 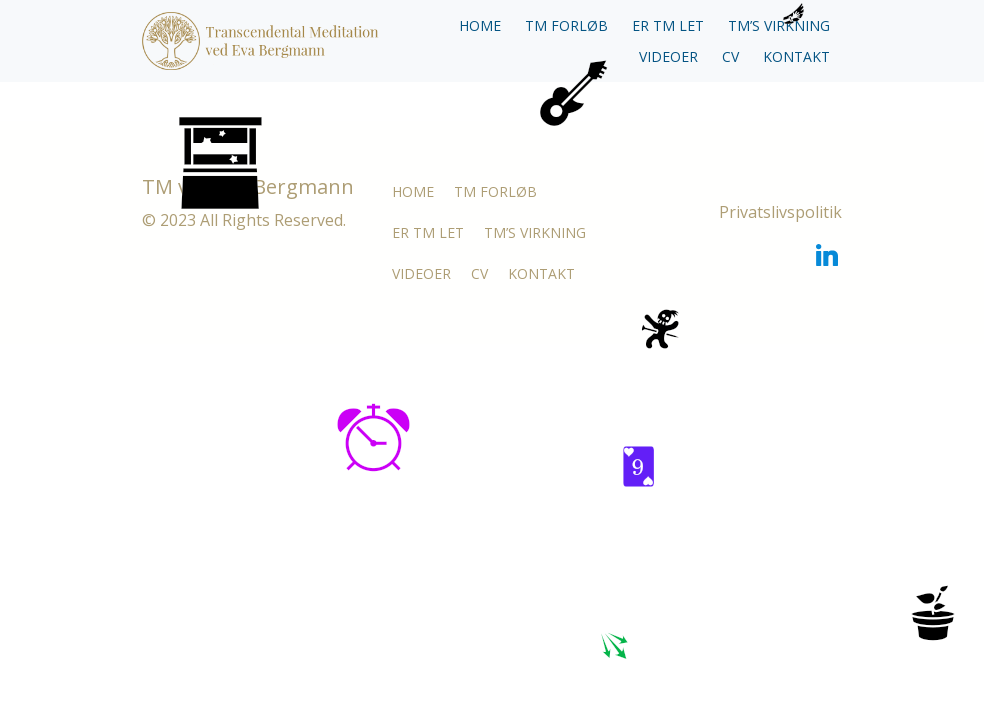 What do you see at coordinates (661, 329) in the screenshot?
I see `cast a curse or hex on an opponent` at bounding box center [661, 329].